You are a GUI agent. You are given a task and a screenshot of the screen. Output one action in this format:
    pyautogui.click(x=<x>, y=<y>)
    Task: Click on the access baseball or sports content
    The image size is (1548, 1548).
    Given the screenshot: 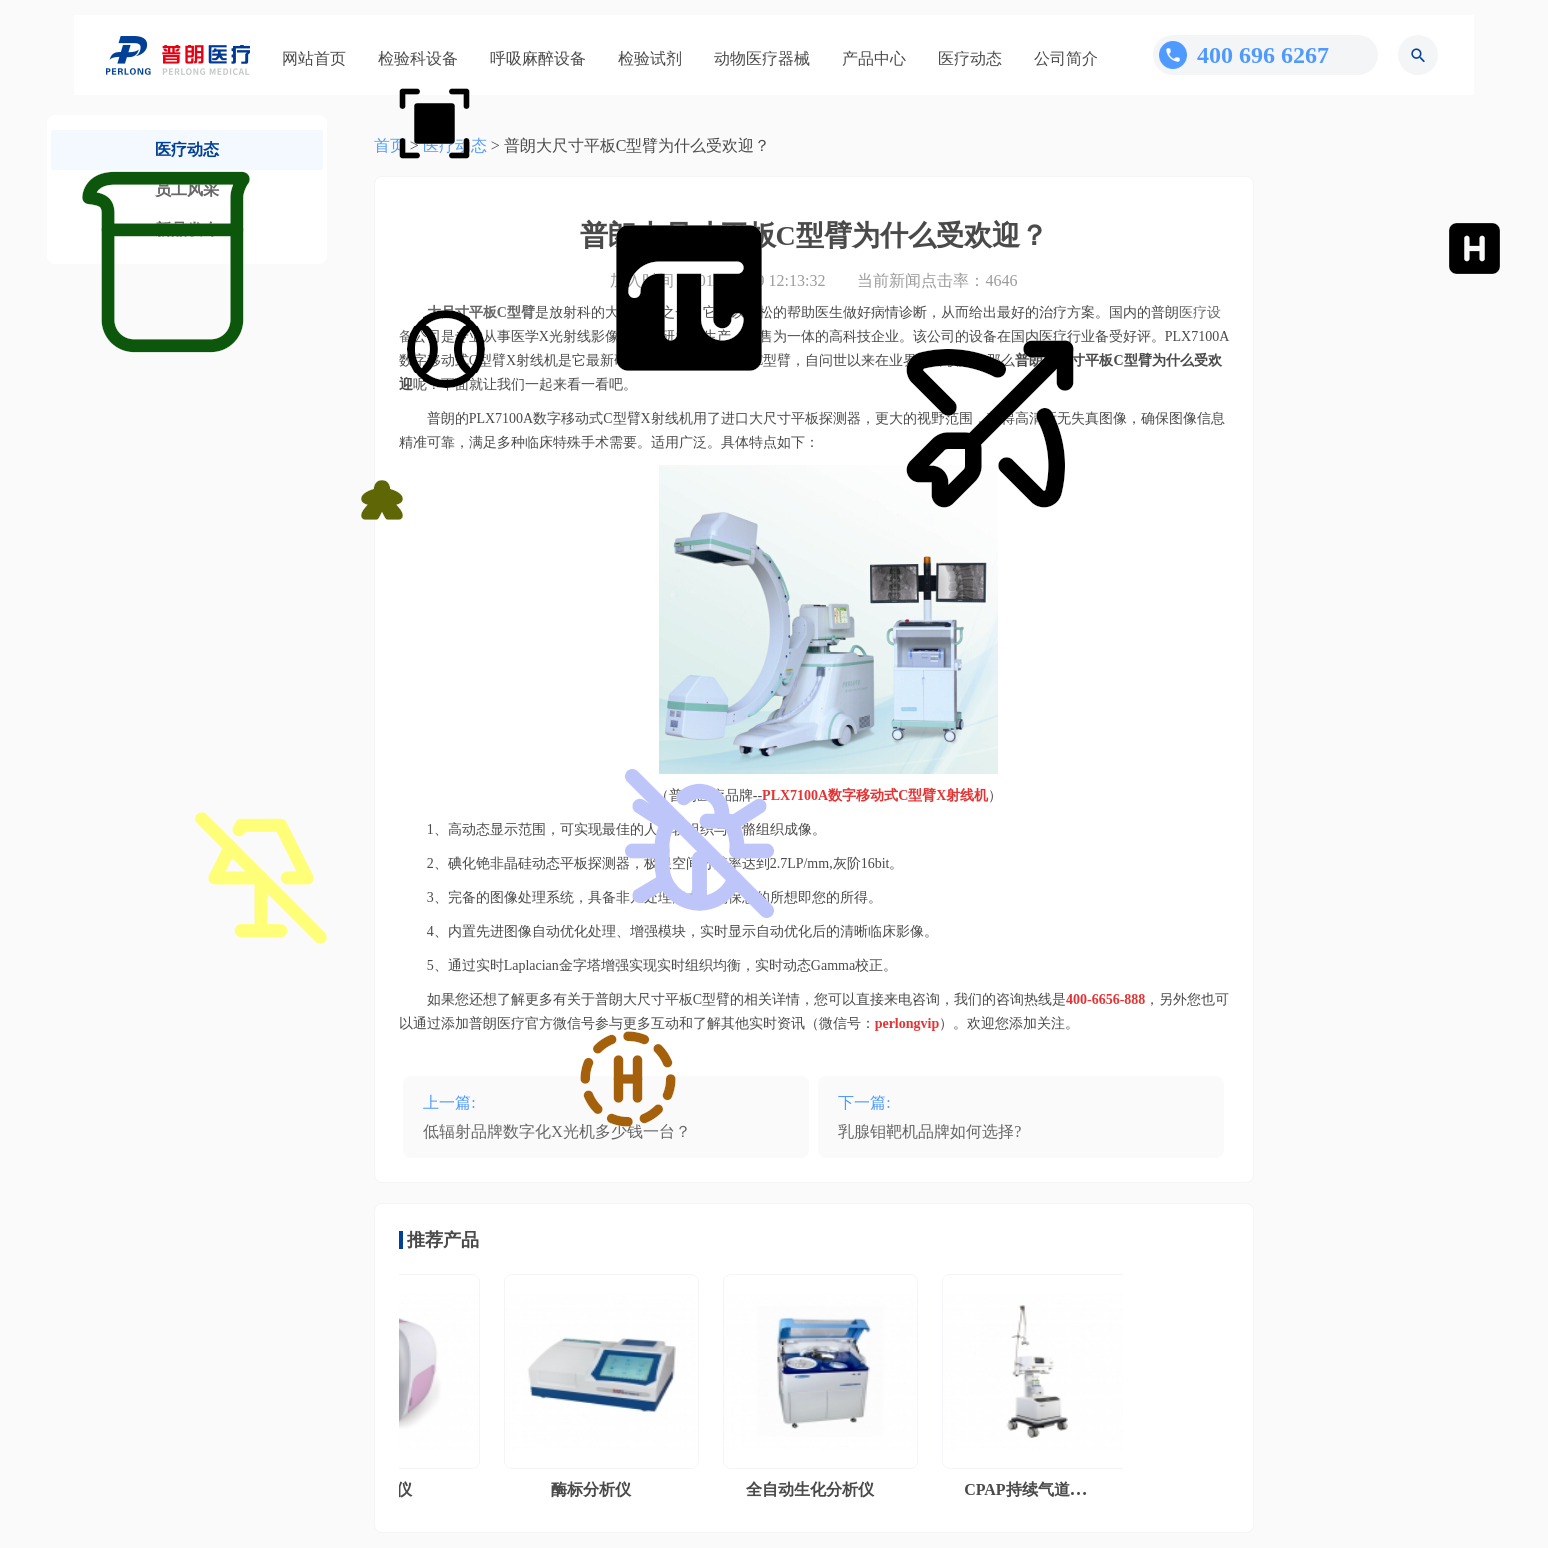 What is the action you would take?
    pyautogui.click(x=446, y=349)
    